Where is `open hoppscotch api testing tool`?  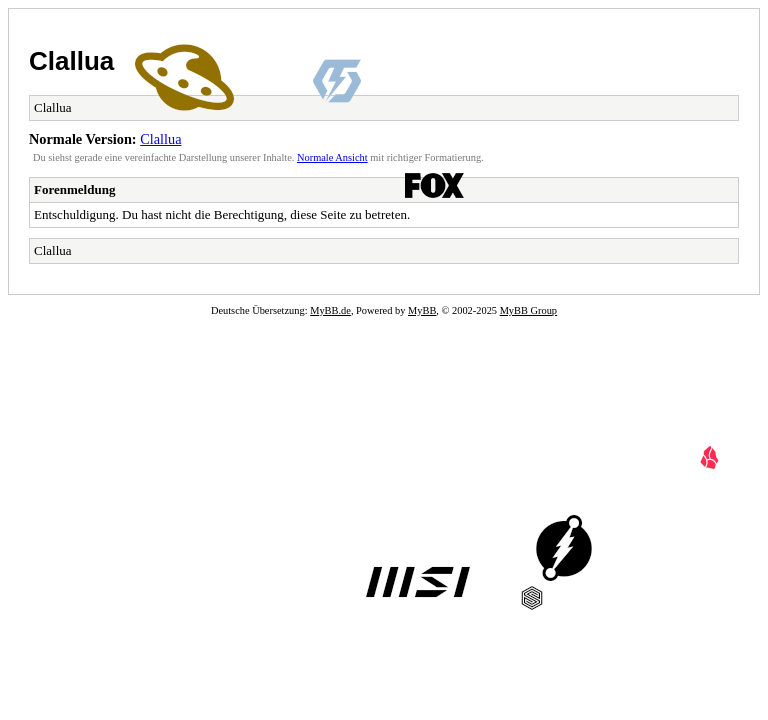
open hoppscotch api testing tool is located at coordinates (184, 77).